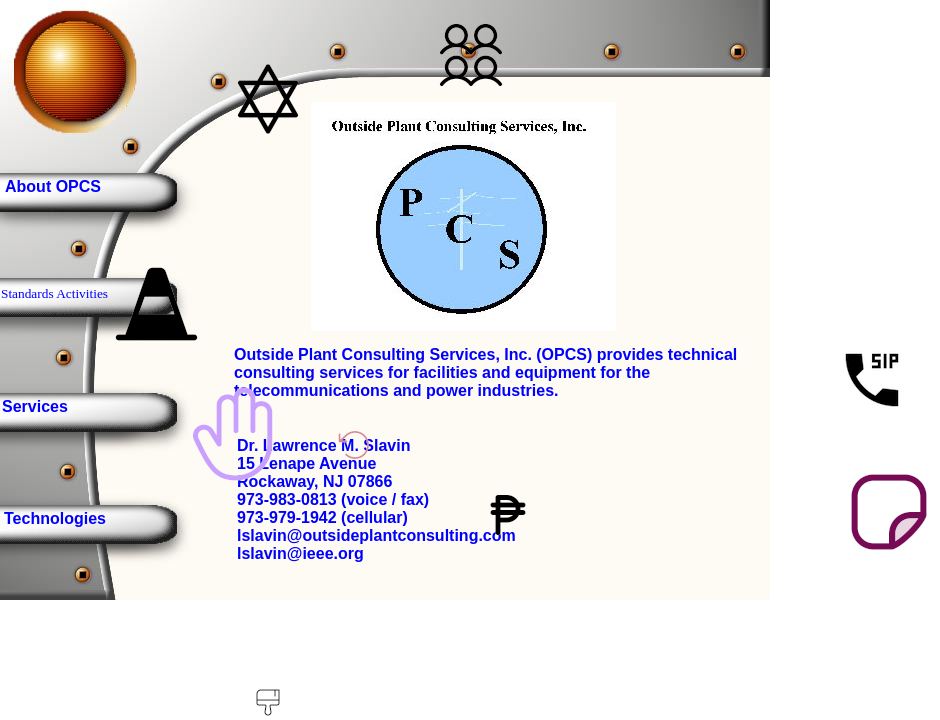  I want to click on indicates jewish religious content or services, so click(268, 99).